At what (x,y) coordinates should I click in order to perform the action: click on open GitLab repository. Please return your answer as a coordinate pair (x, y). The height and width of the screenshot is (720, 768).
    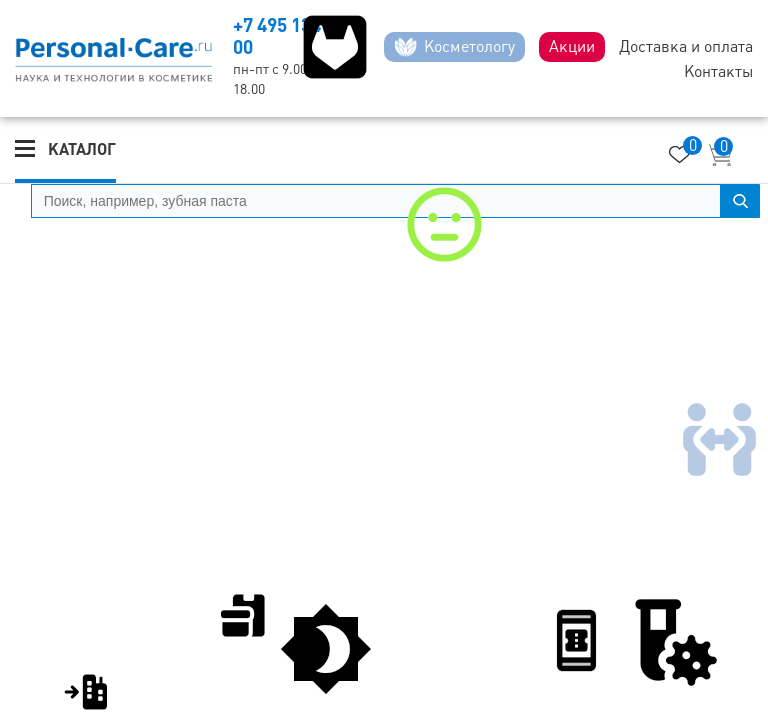
    Looking at the image, I should click on (335, 47).